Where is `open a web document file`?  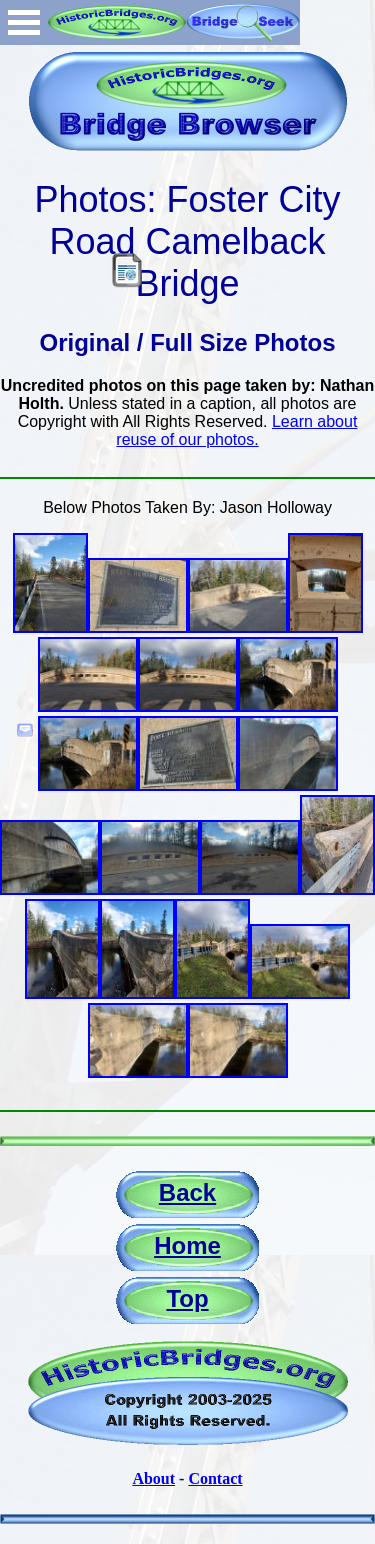
open a web document file is located at coordinates (127, 270).